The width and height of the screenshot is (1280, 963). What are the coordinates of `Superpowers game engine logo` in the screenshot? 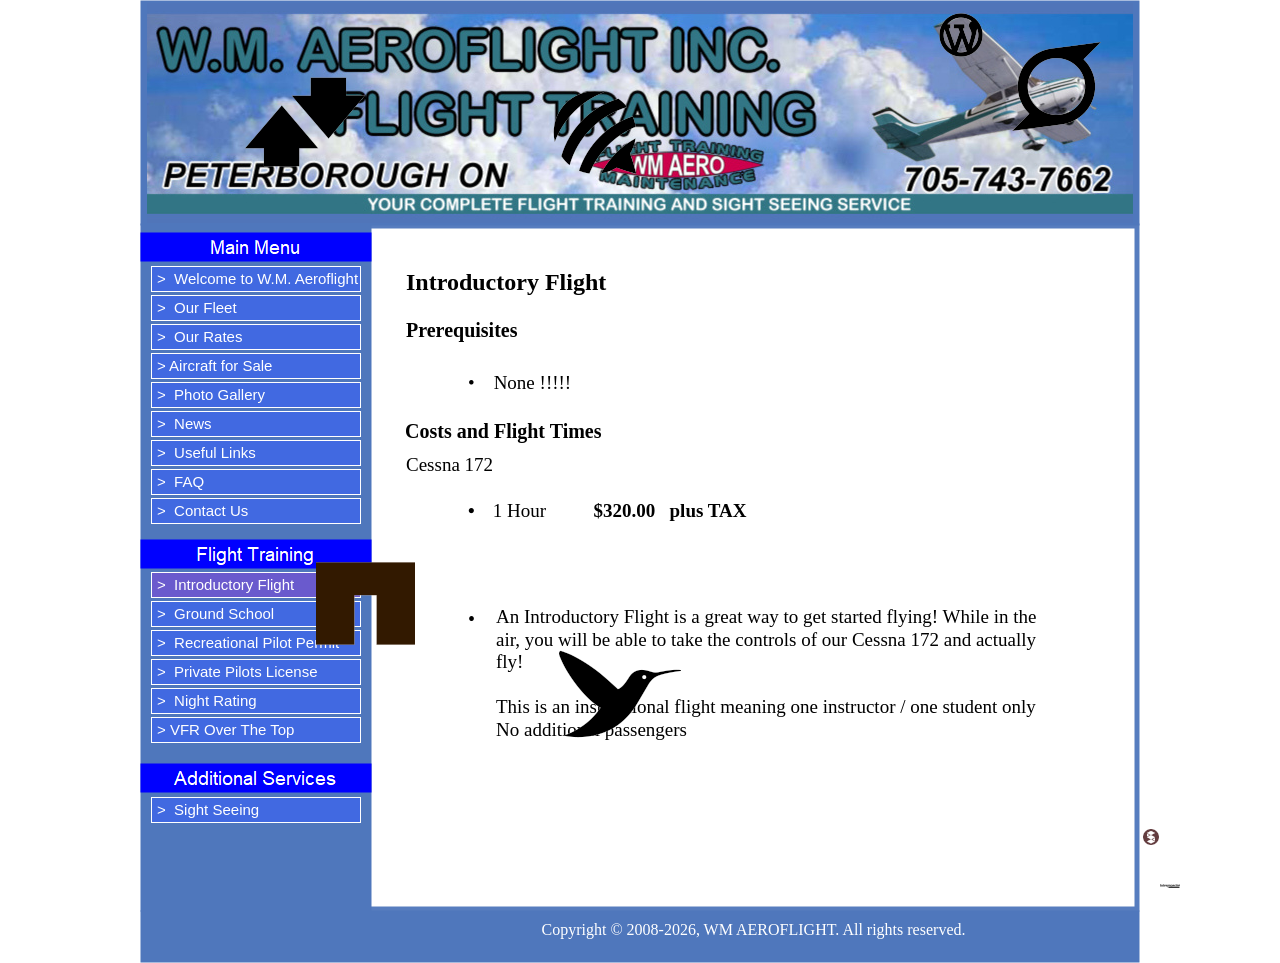 It's located at (1056, 86).